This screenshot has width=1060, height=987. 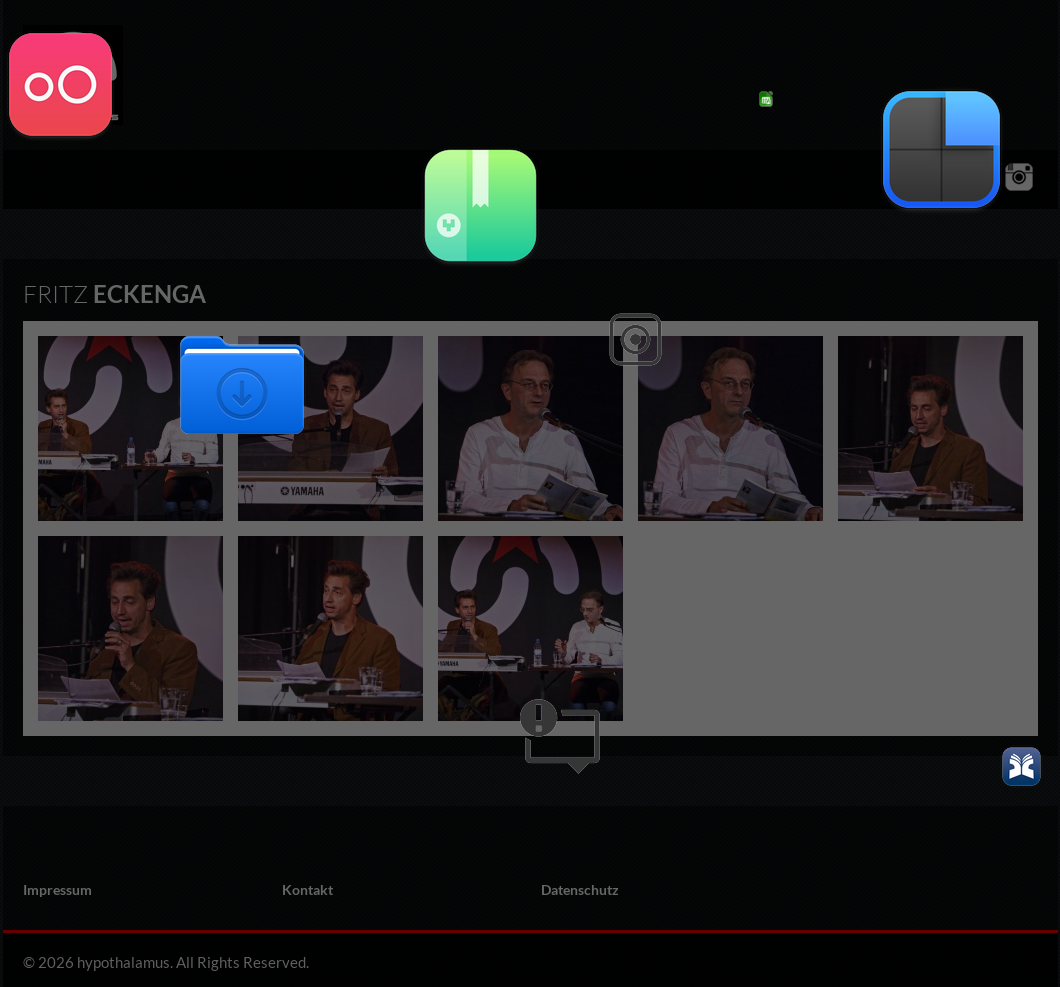 What do you see at coordinates (766, 99) in the screenshot?
I see `open LibreOffice Calc spreadsheet application` at bounding box center [766, 99].